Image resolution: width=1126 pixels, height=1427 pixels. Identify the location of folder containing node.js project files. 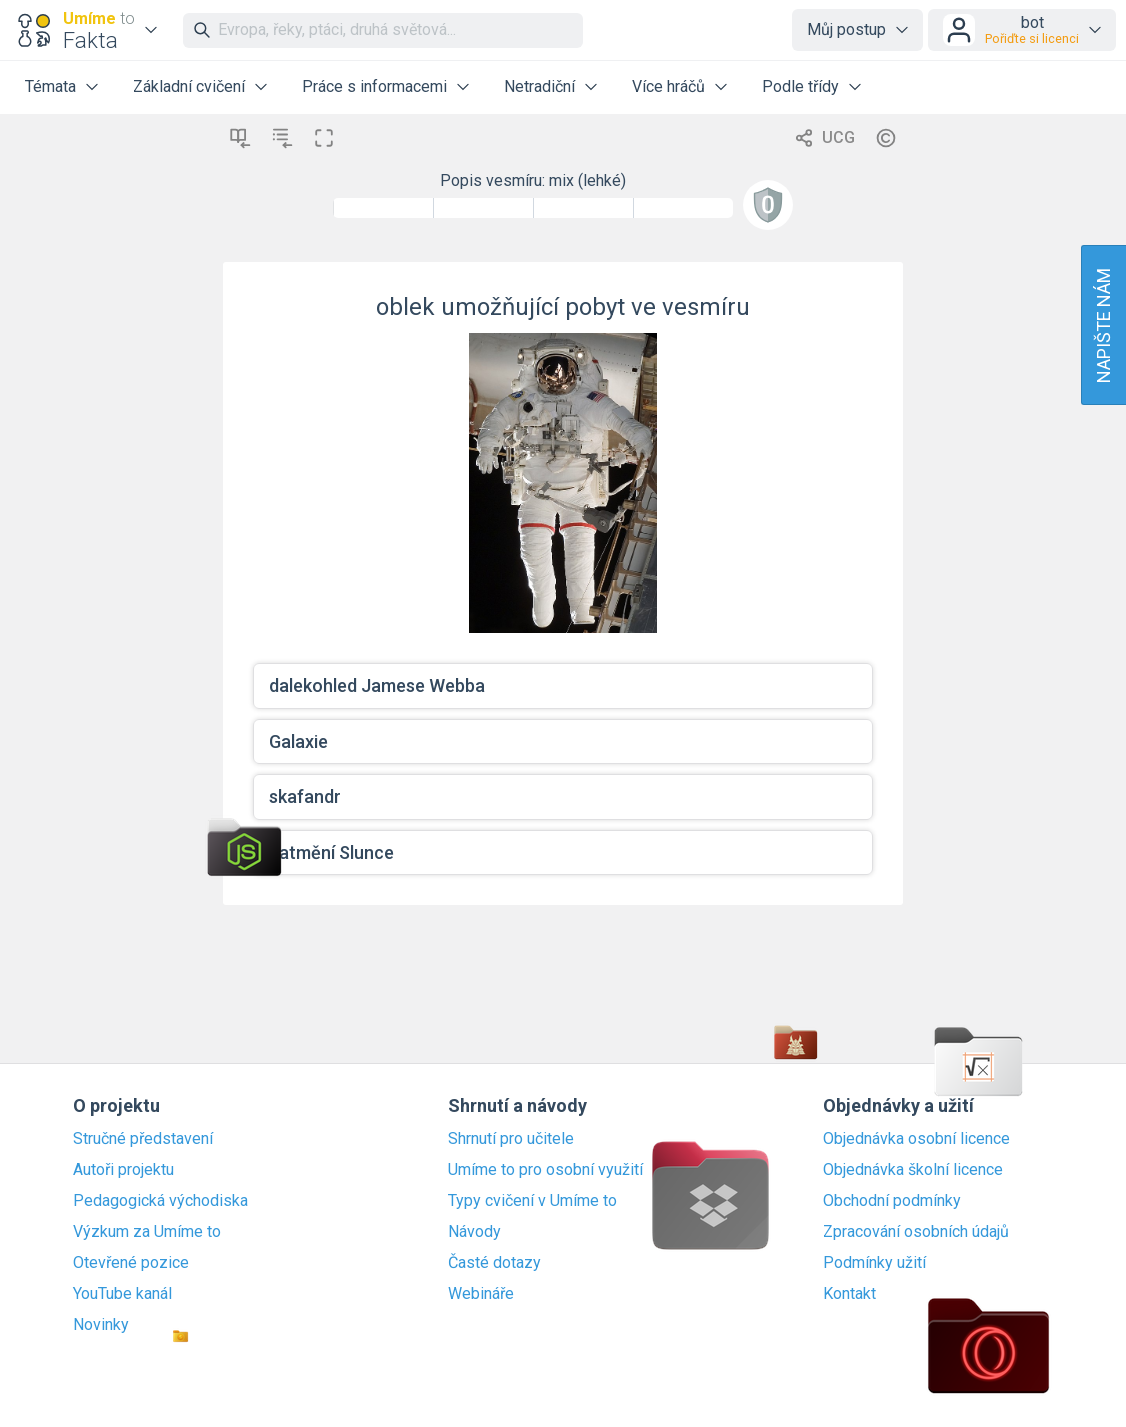
(244, 849).